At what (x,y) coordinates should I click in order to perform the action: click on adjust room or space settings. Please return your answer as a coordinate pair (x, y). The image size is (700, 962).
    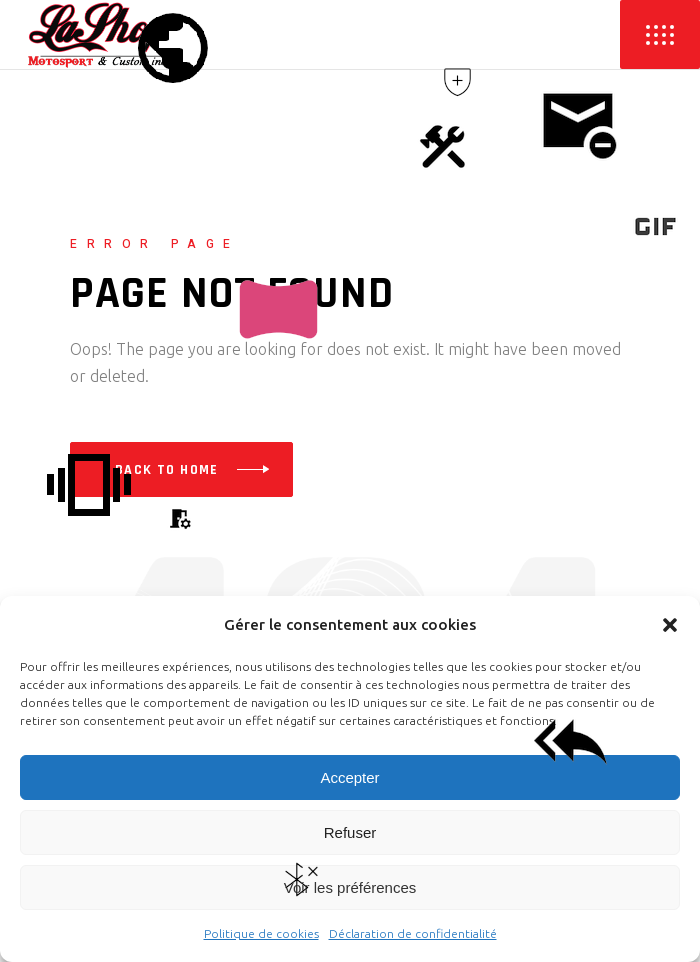
    Looking at the image, I should click on (179, 518).